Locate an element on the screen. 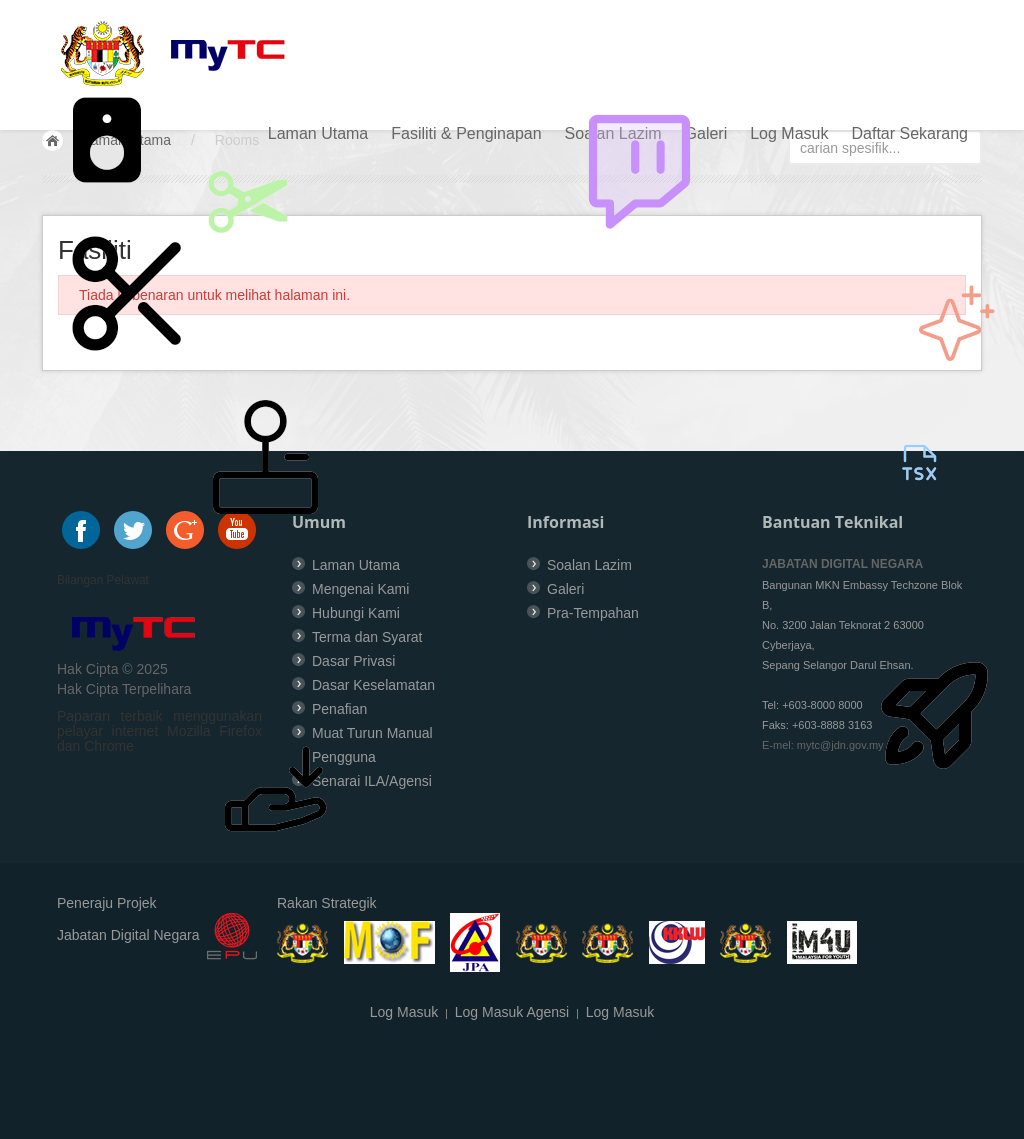 This screenshot has width=1024, height=1139. receive or accept an incoming item is located at coordinates (279, 794).